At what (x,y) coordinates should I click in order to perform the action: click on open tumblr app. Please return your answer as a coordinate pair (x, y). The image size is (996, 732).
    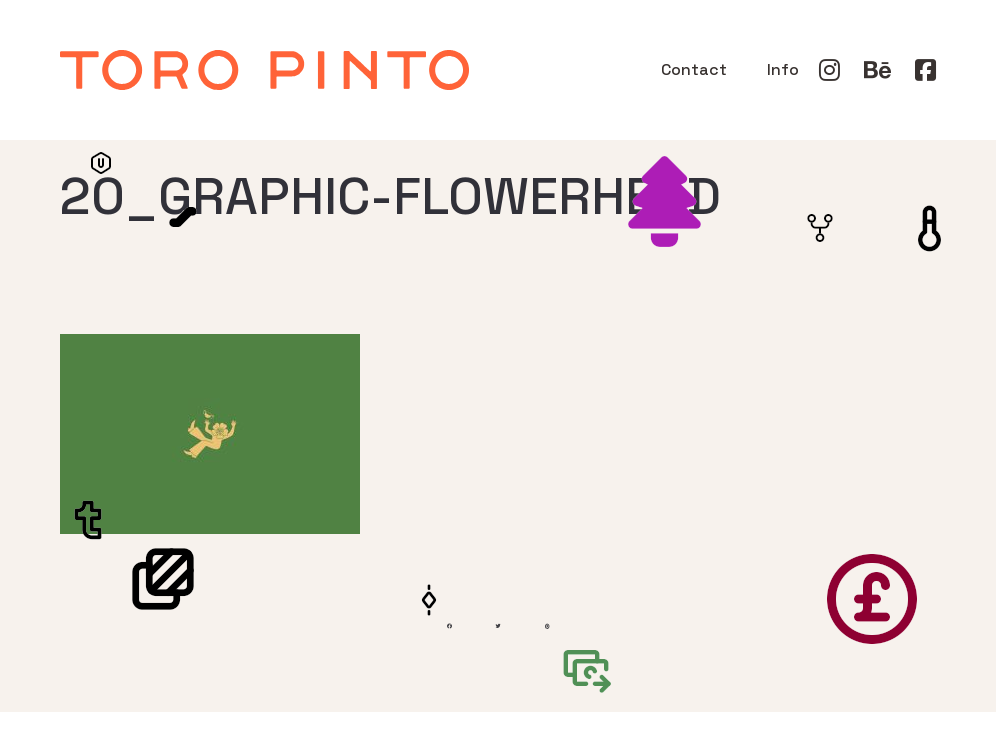
    Looking at the image, I should click on (88, 520).